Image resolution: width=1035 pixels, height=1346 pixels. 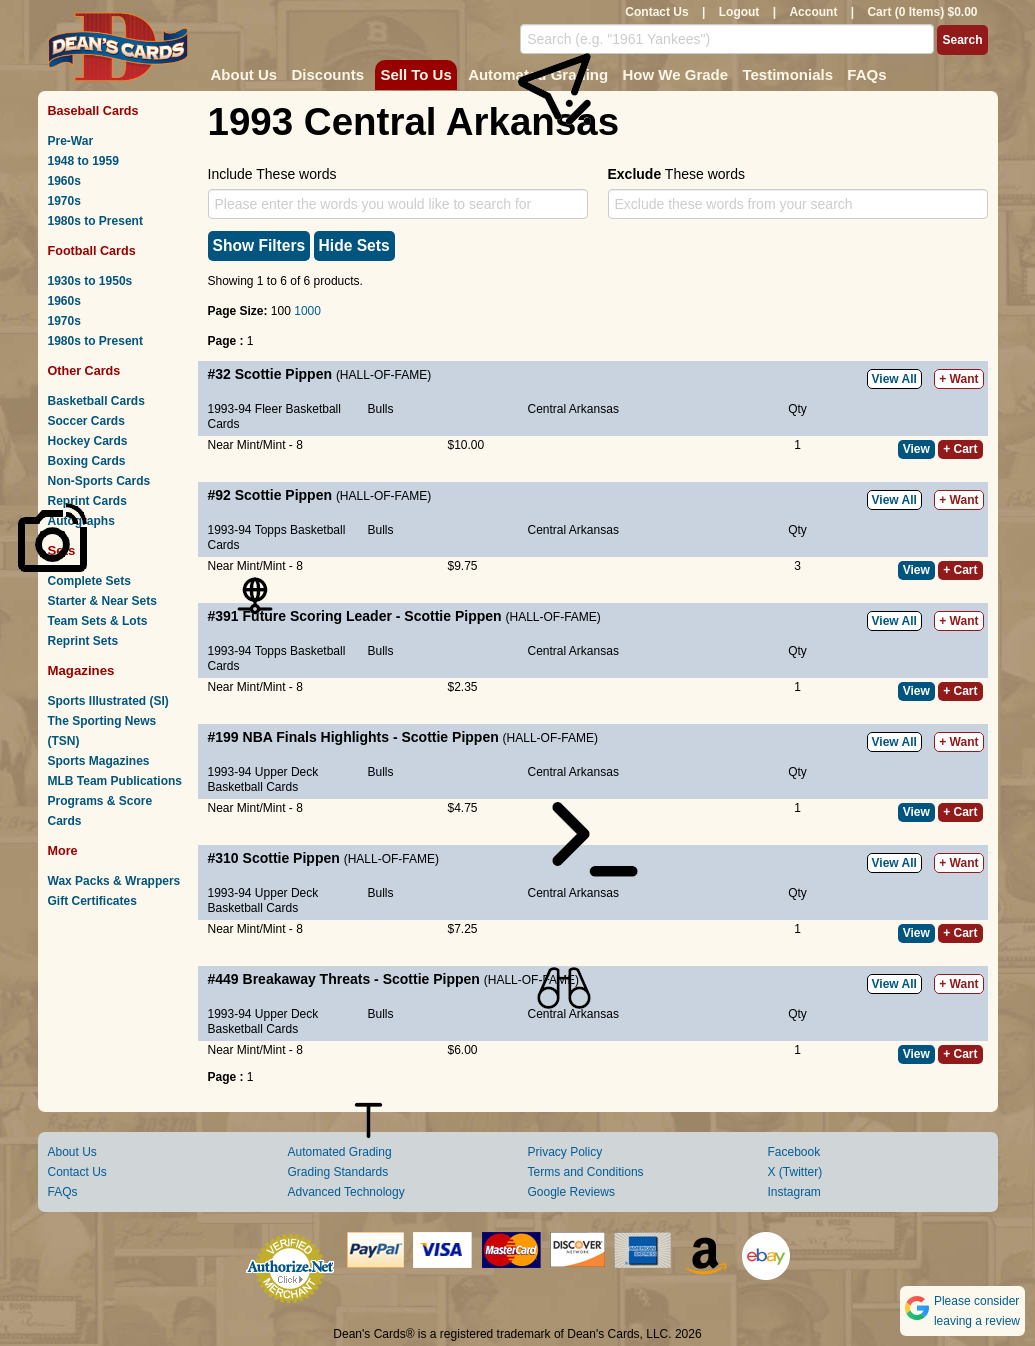 I want to click on view network connection status, so click(x=255, y=595).